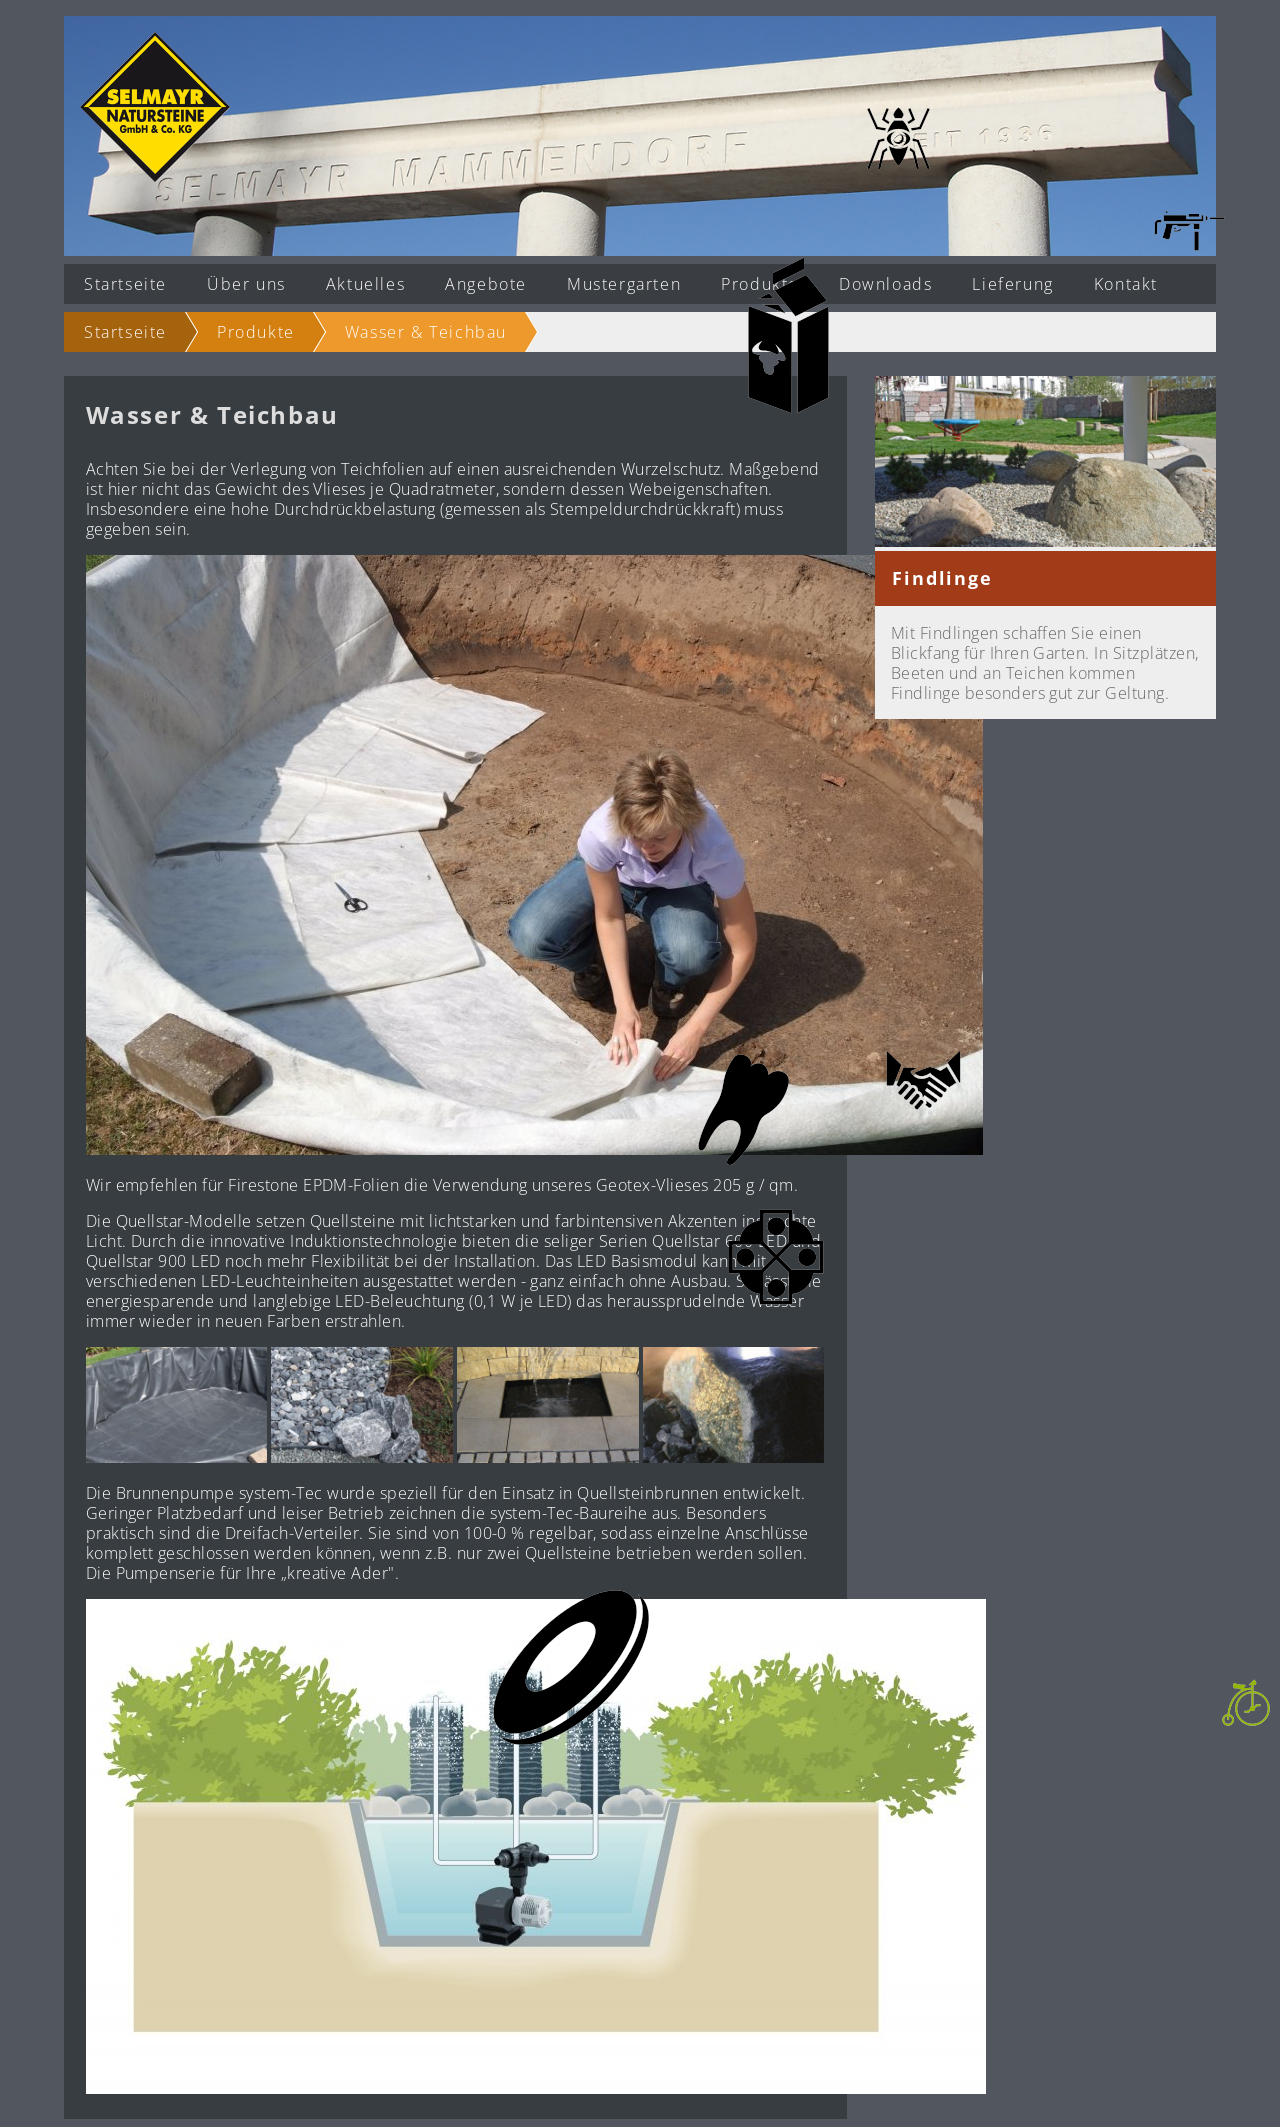 The height and width of the screenshot is (2127, 1280). What do you see at coordinates (898, 138) in the screenshot?
I see `indicates a spider or arachnid creature in game` at bounding box center [898, 138].